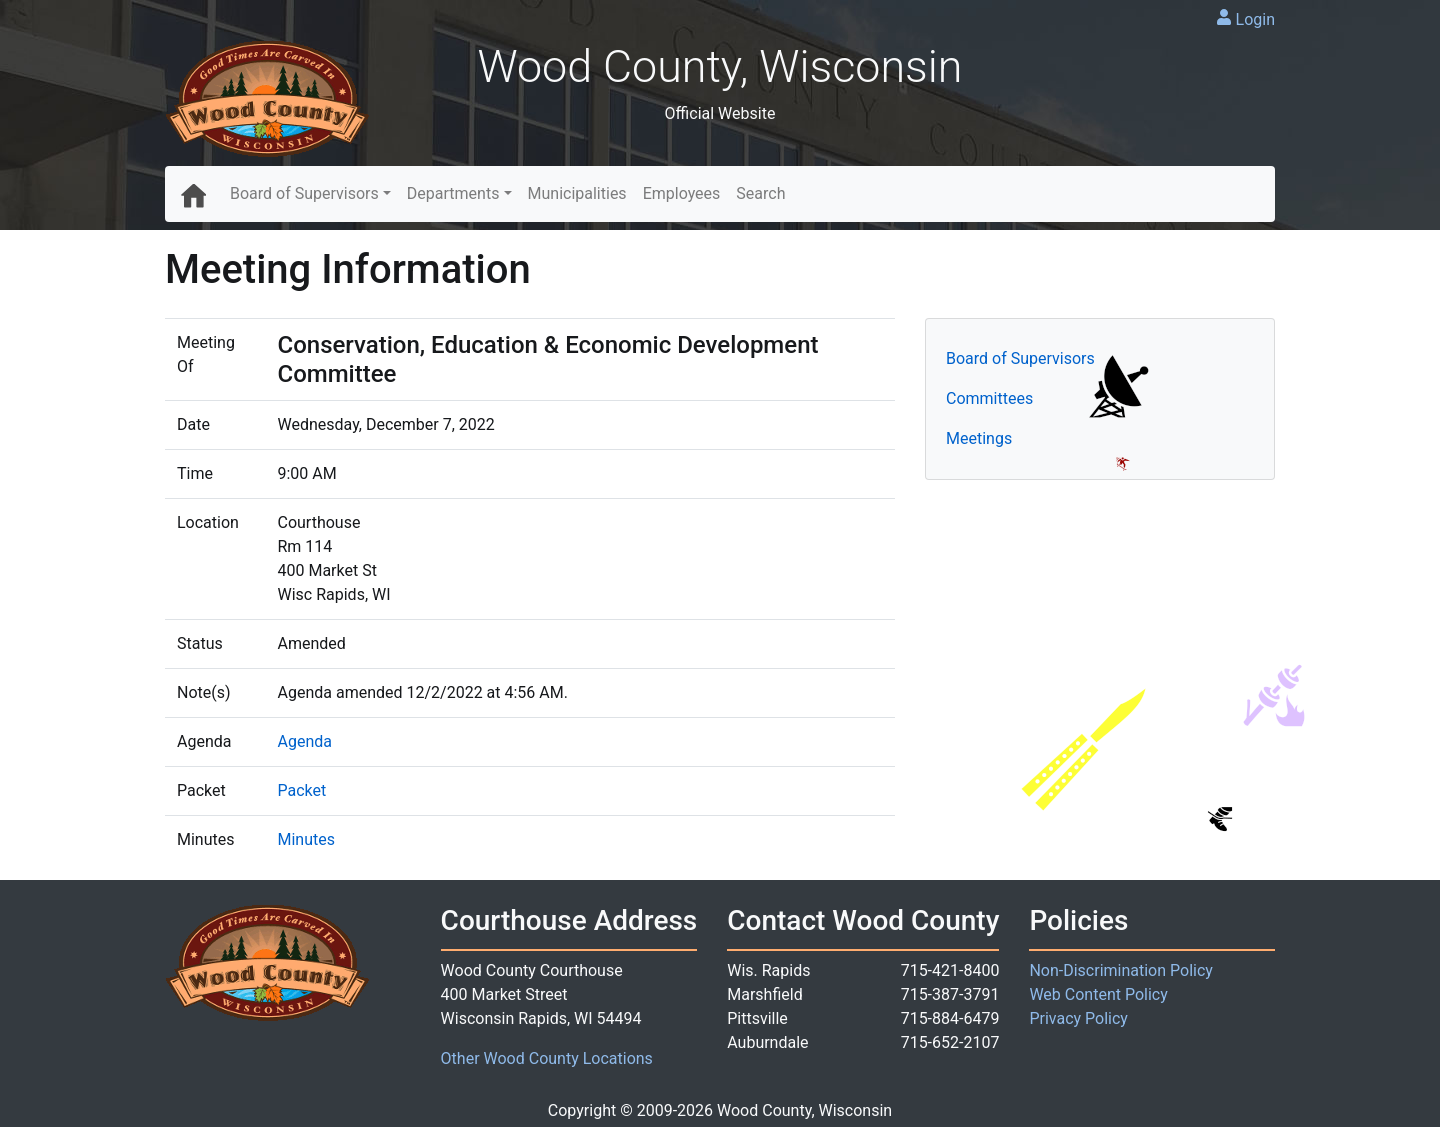 This screenshot has height=1127, width=1440. I want to click on roast marshmallows over a campfire, so click(1273, 695).